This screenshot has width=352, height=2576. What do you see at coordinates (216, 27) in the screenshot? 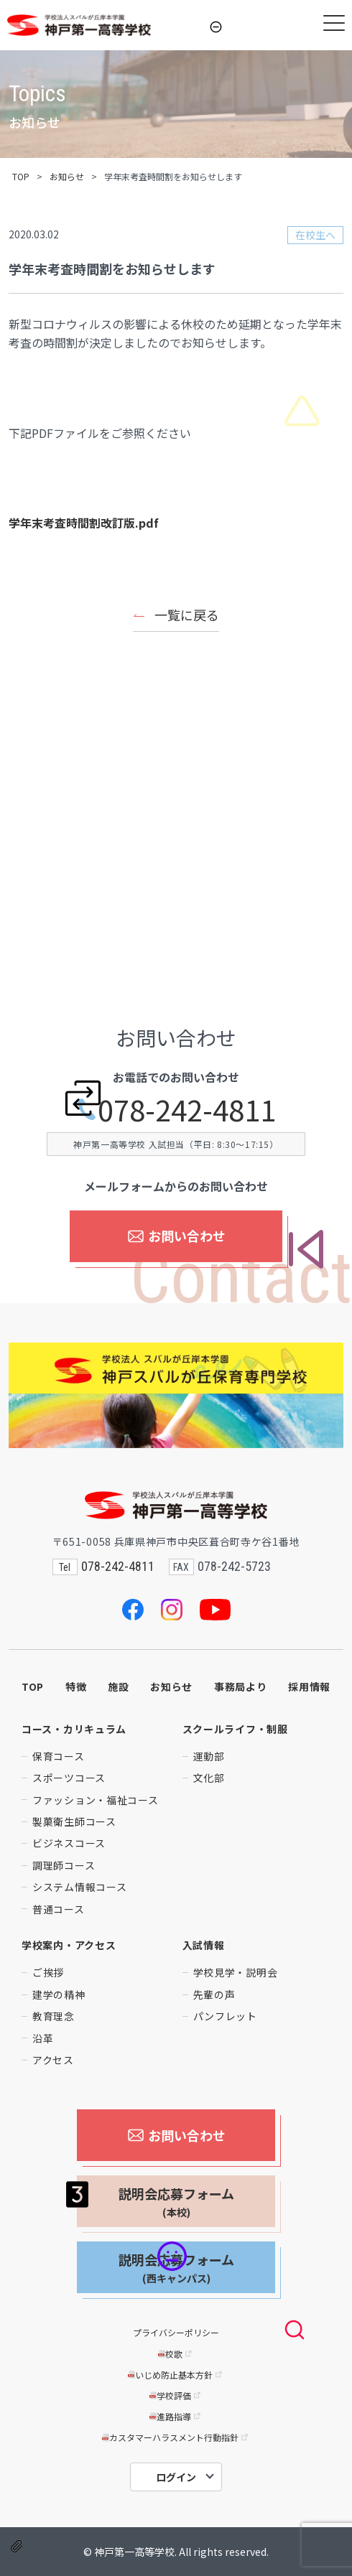
I see `remove an item from a list` at bounding box center [216, 27].